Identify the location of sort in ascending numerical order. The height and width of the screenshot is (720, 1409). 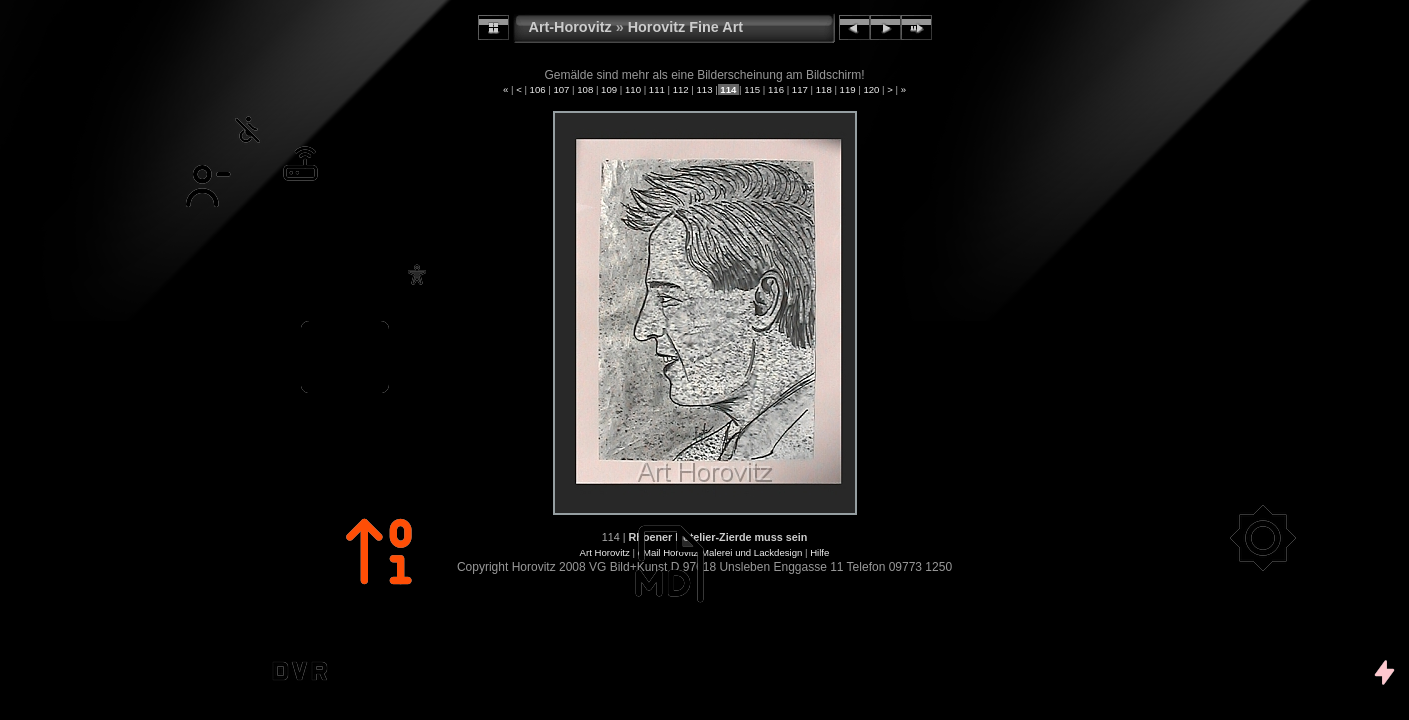
(382, 551).